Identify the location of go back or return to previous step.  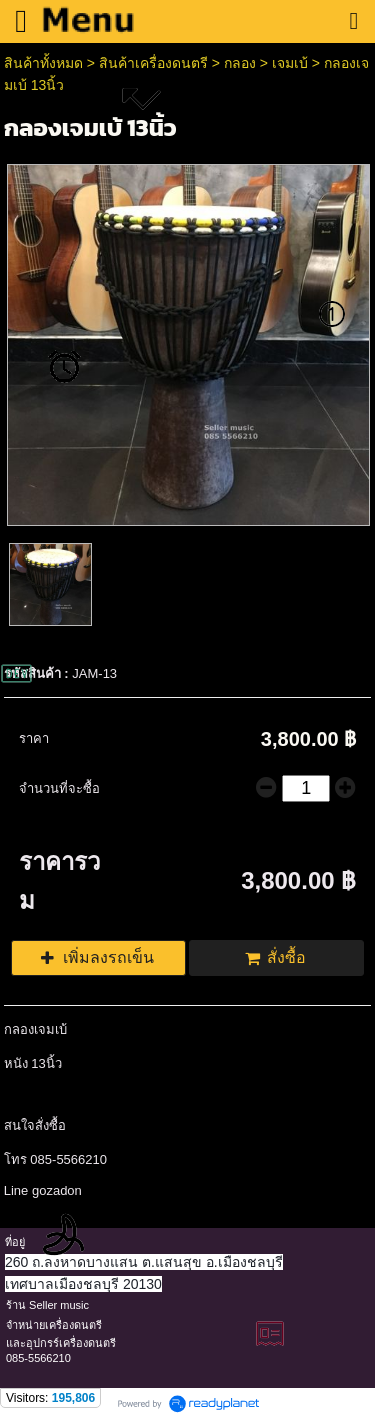
(141, 97).